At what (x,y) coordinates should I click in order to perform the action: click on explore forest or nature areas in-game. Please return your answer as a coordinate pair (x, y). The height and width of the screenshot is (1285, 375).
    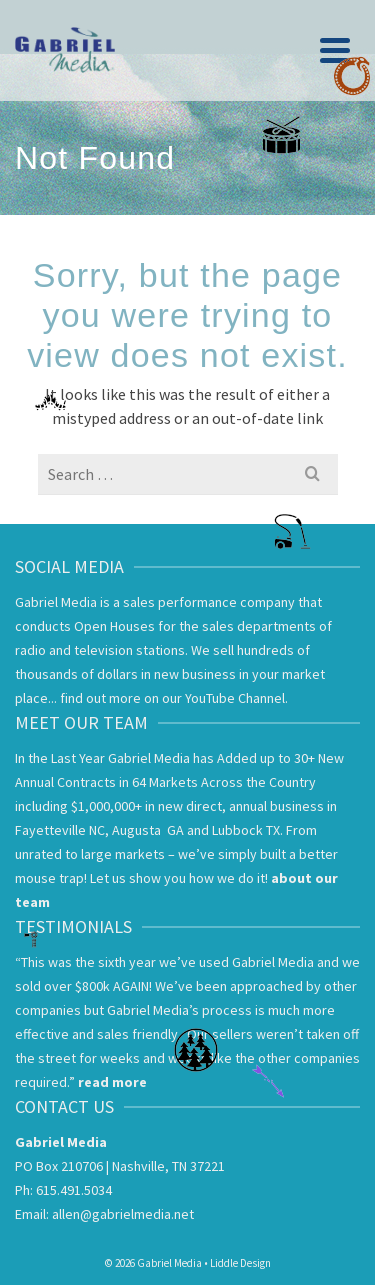
    Looking at the image, I should click on (196, 1050).